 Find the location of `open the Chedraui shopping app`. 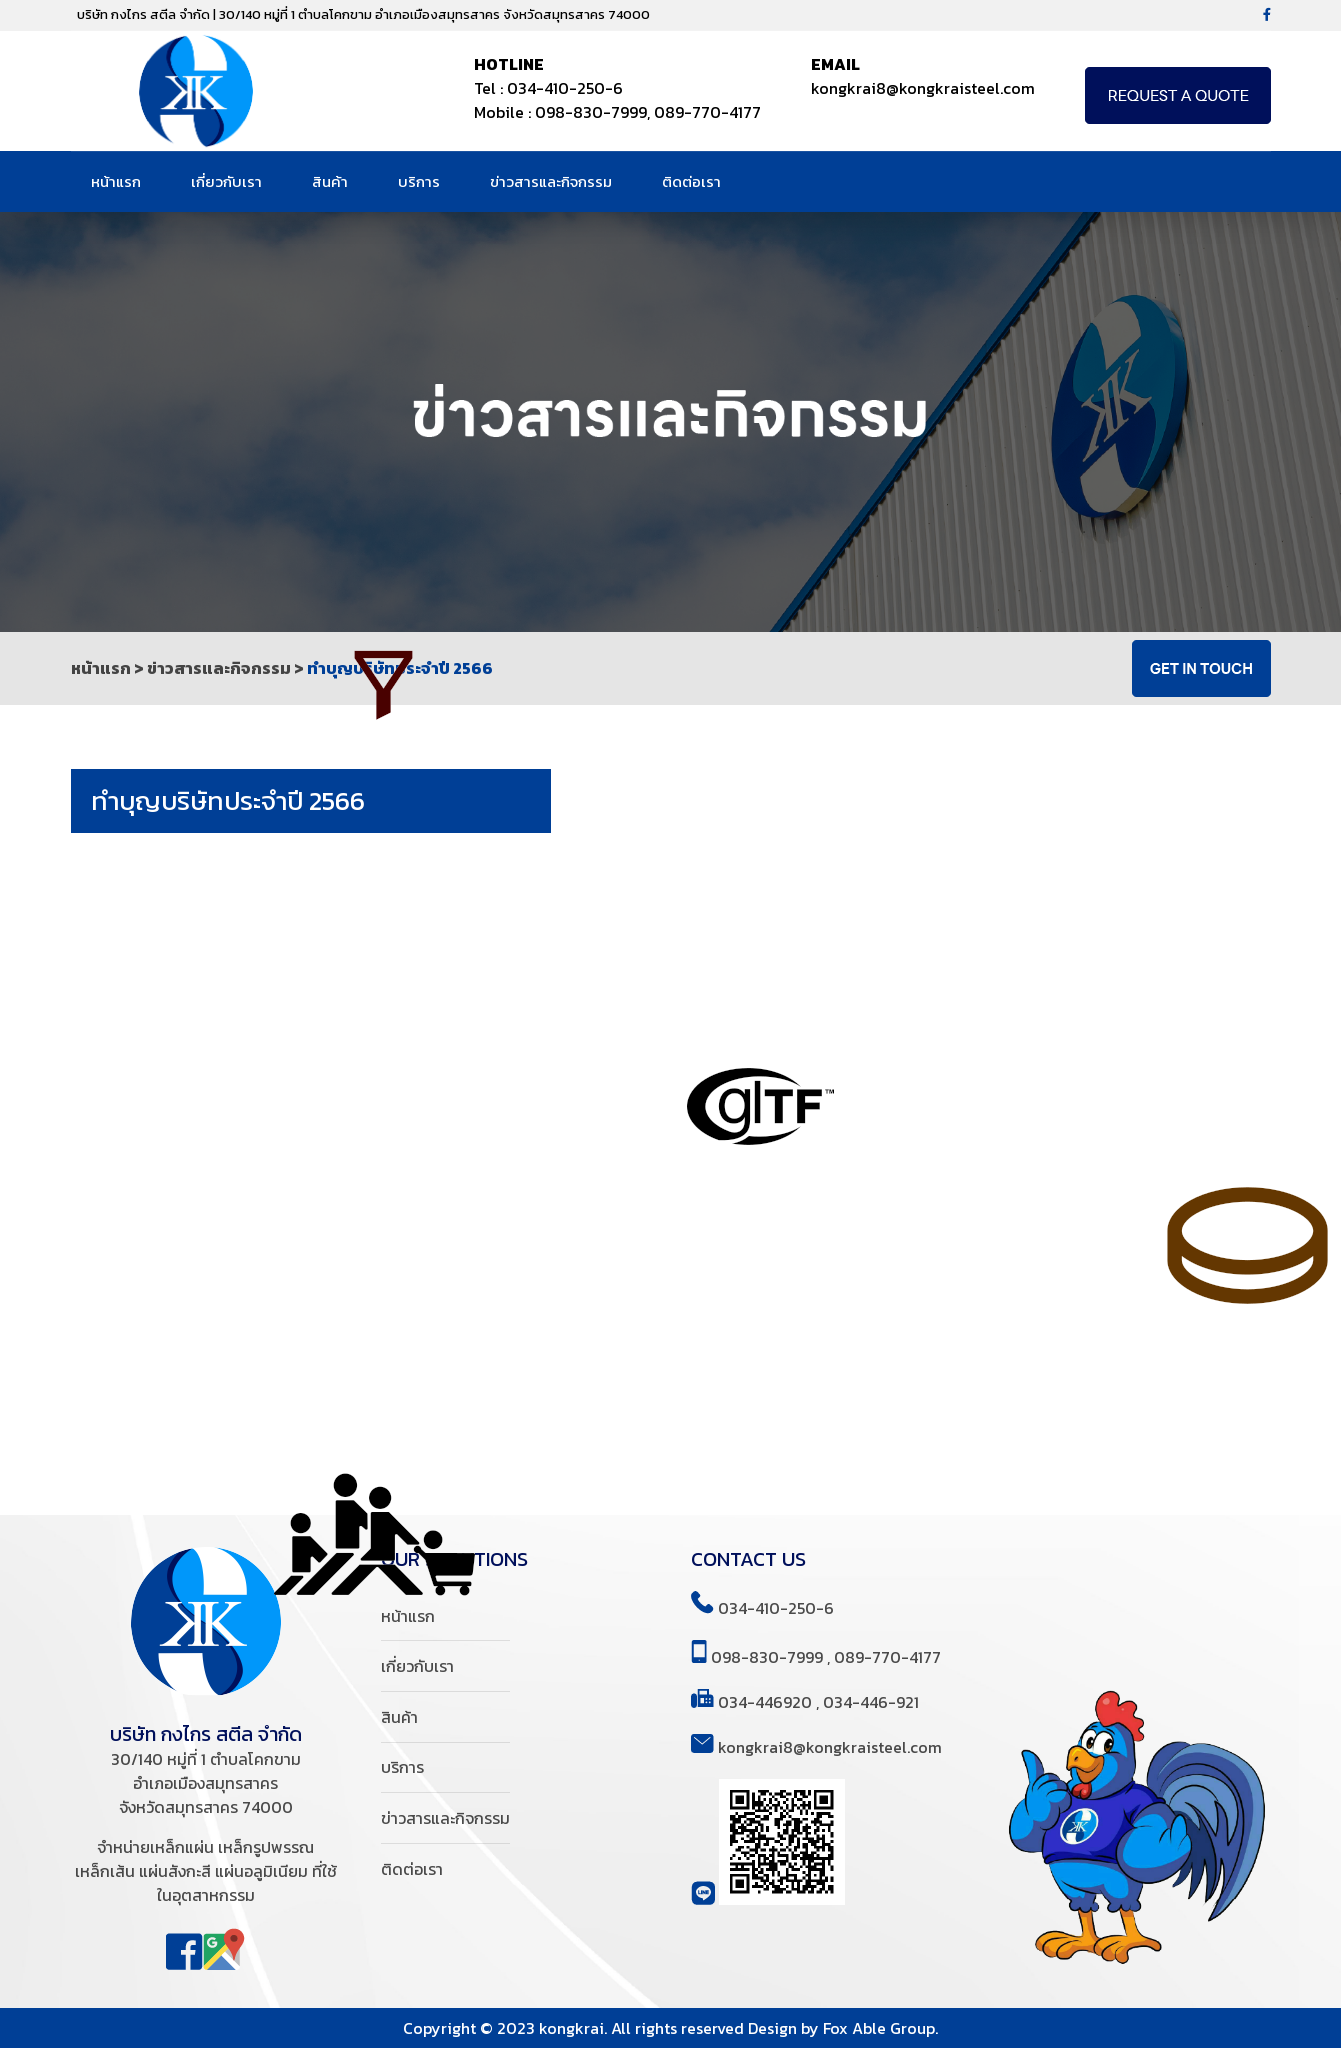

open the Chedraui shopping app is located at coordinates (374, 1534).